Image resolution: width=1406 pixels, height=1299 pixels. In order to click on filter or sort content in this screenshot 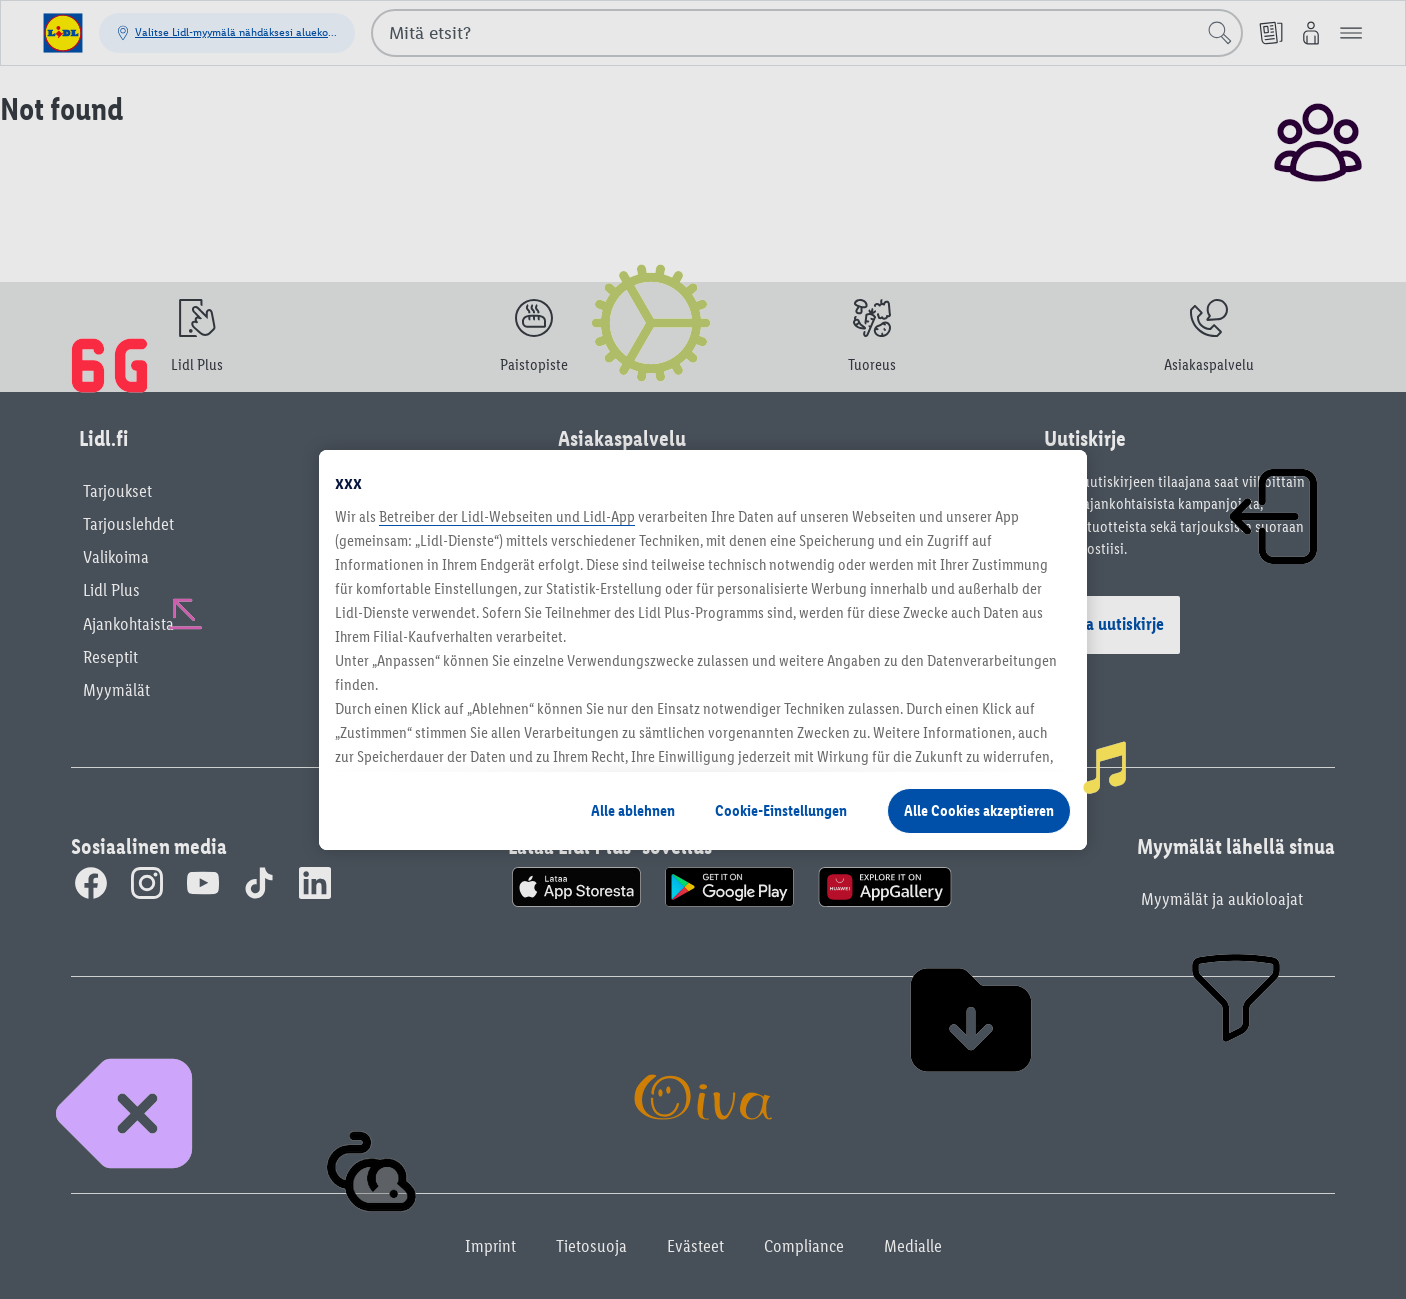, I will do `click(1236, 998)`.